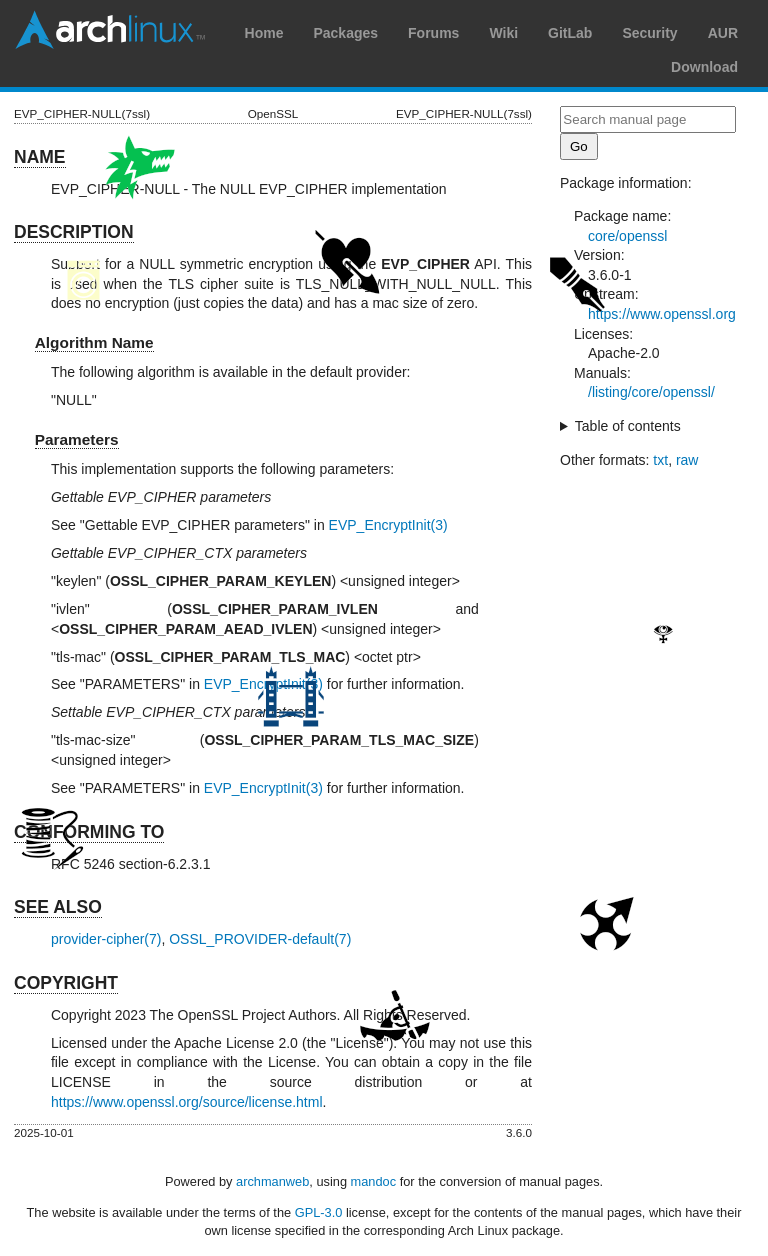 The image size is (768, 1256). What do you see at coordinates (347, 261) in the screenshot?
I see `indicates a match or romantic connection in a dating app` at bounding box center [347, 261].